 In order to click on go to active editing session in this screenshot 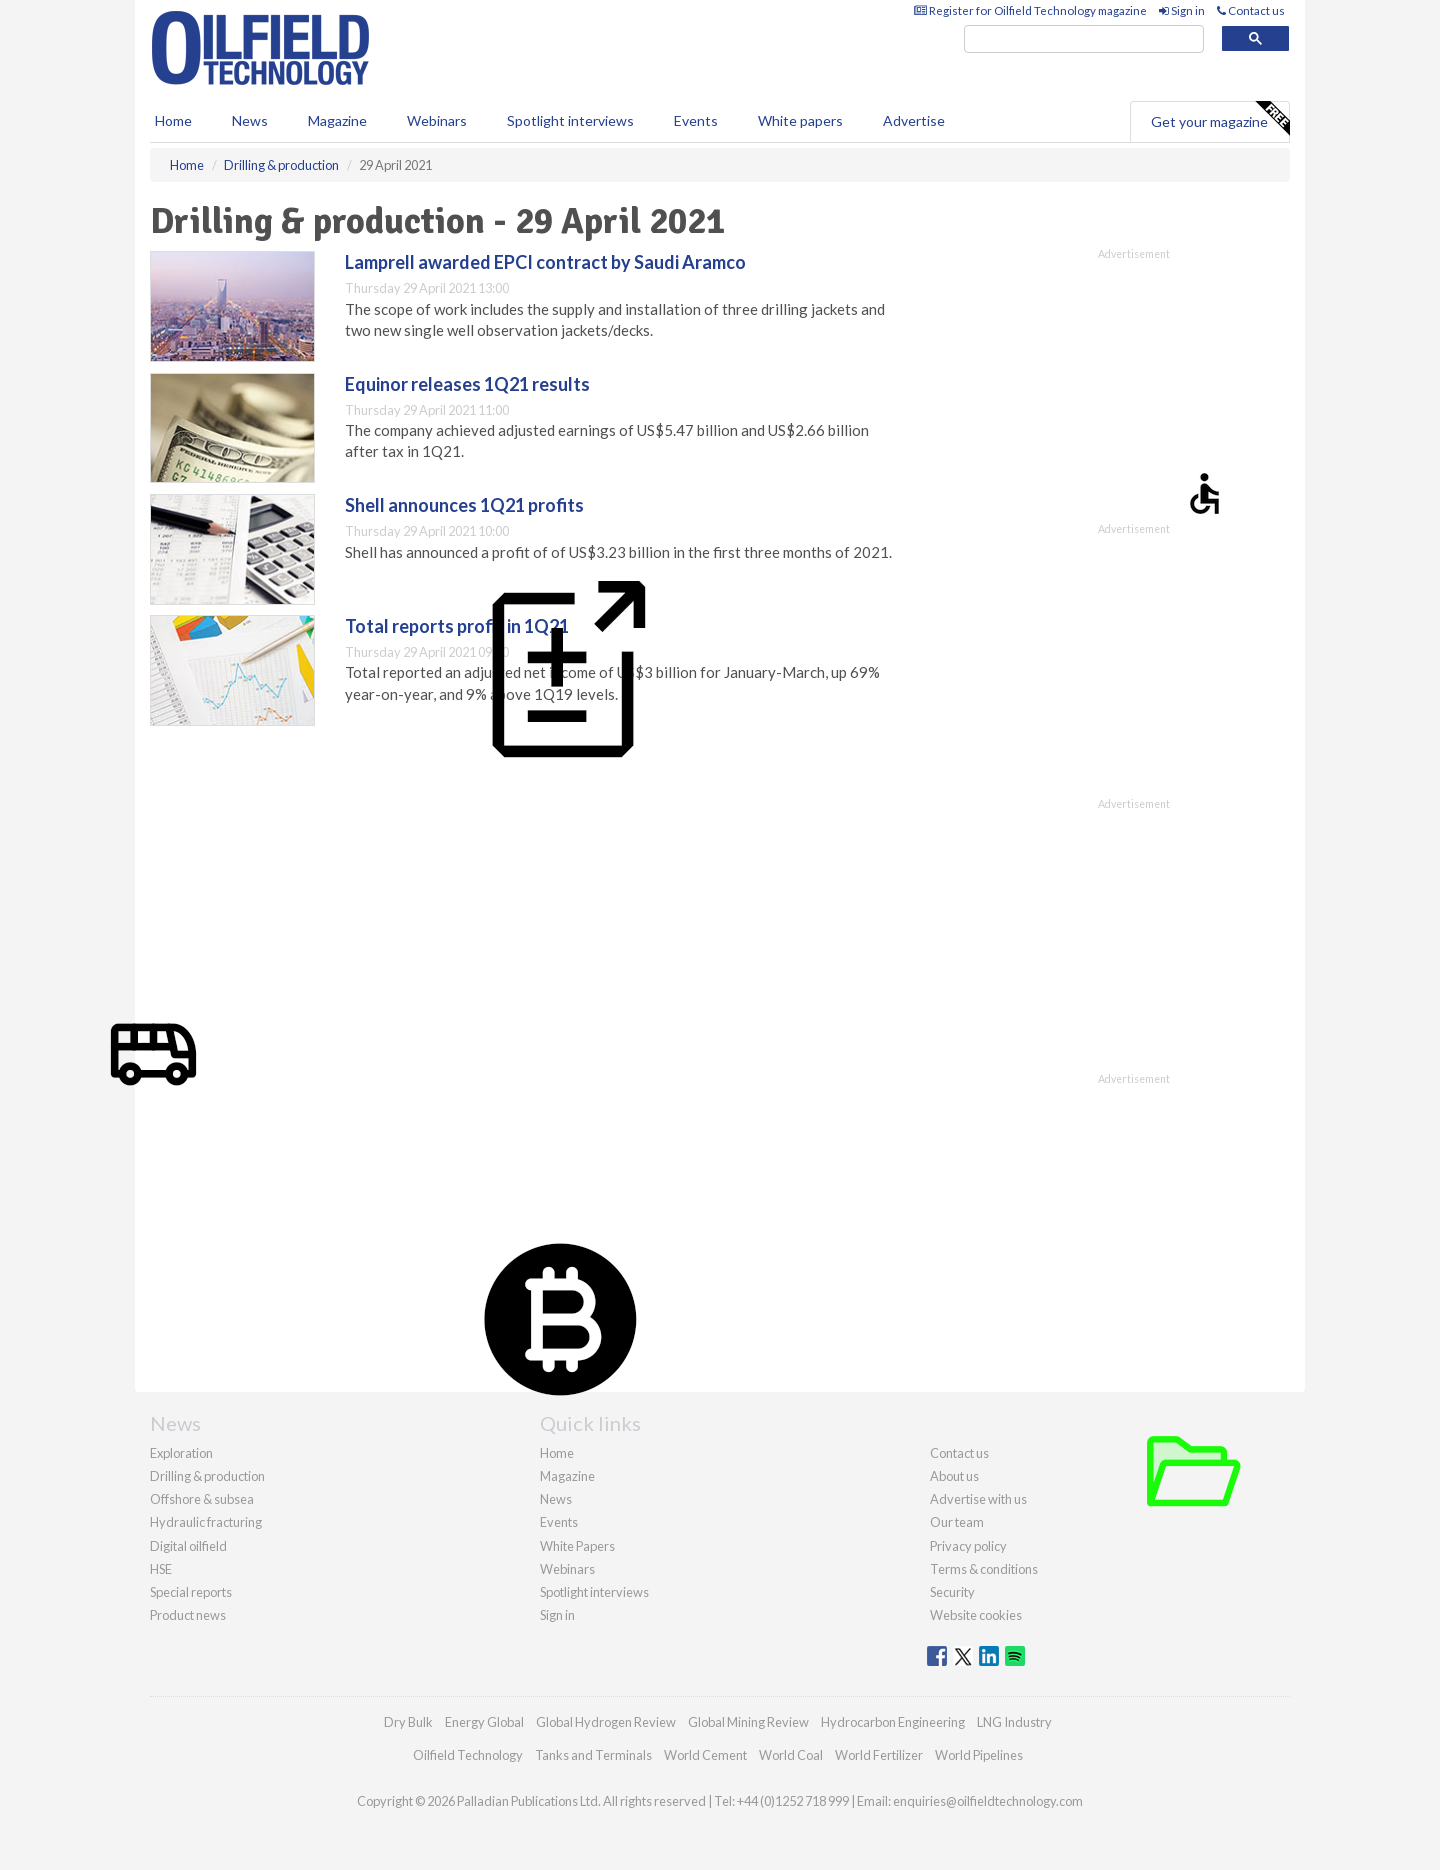, I will do `click(563, 675)`.